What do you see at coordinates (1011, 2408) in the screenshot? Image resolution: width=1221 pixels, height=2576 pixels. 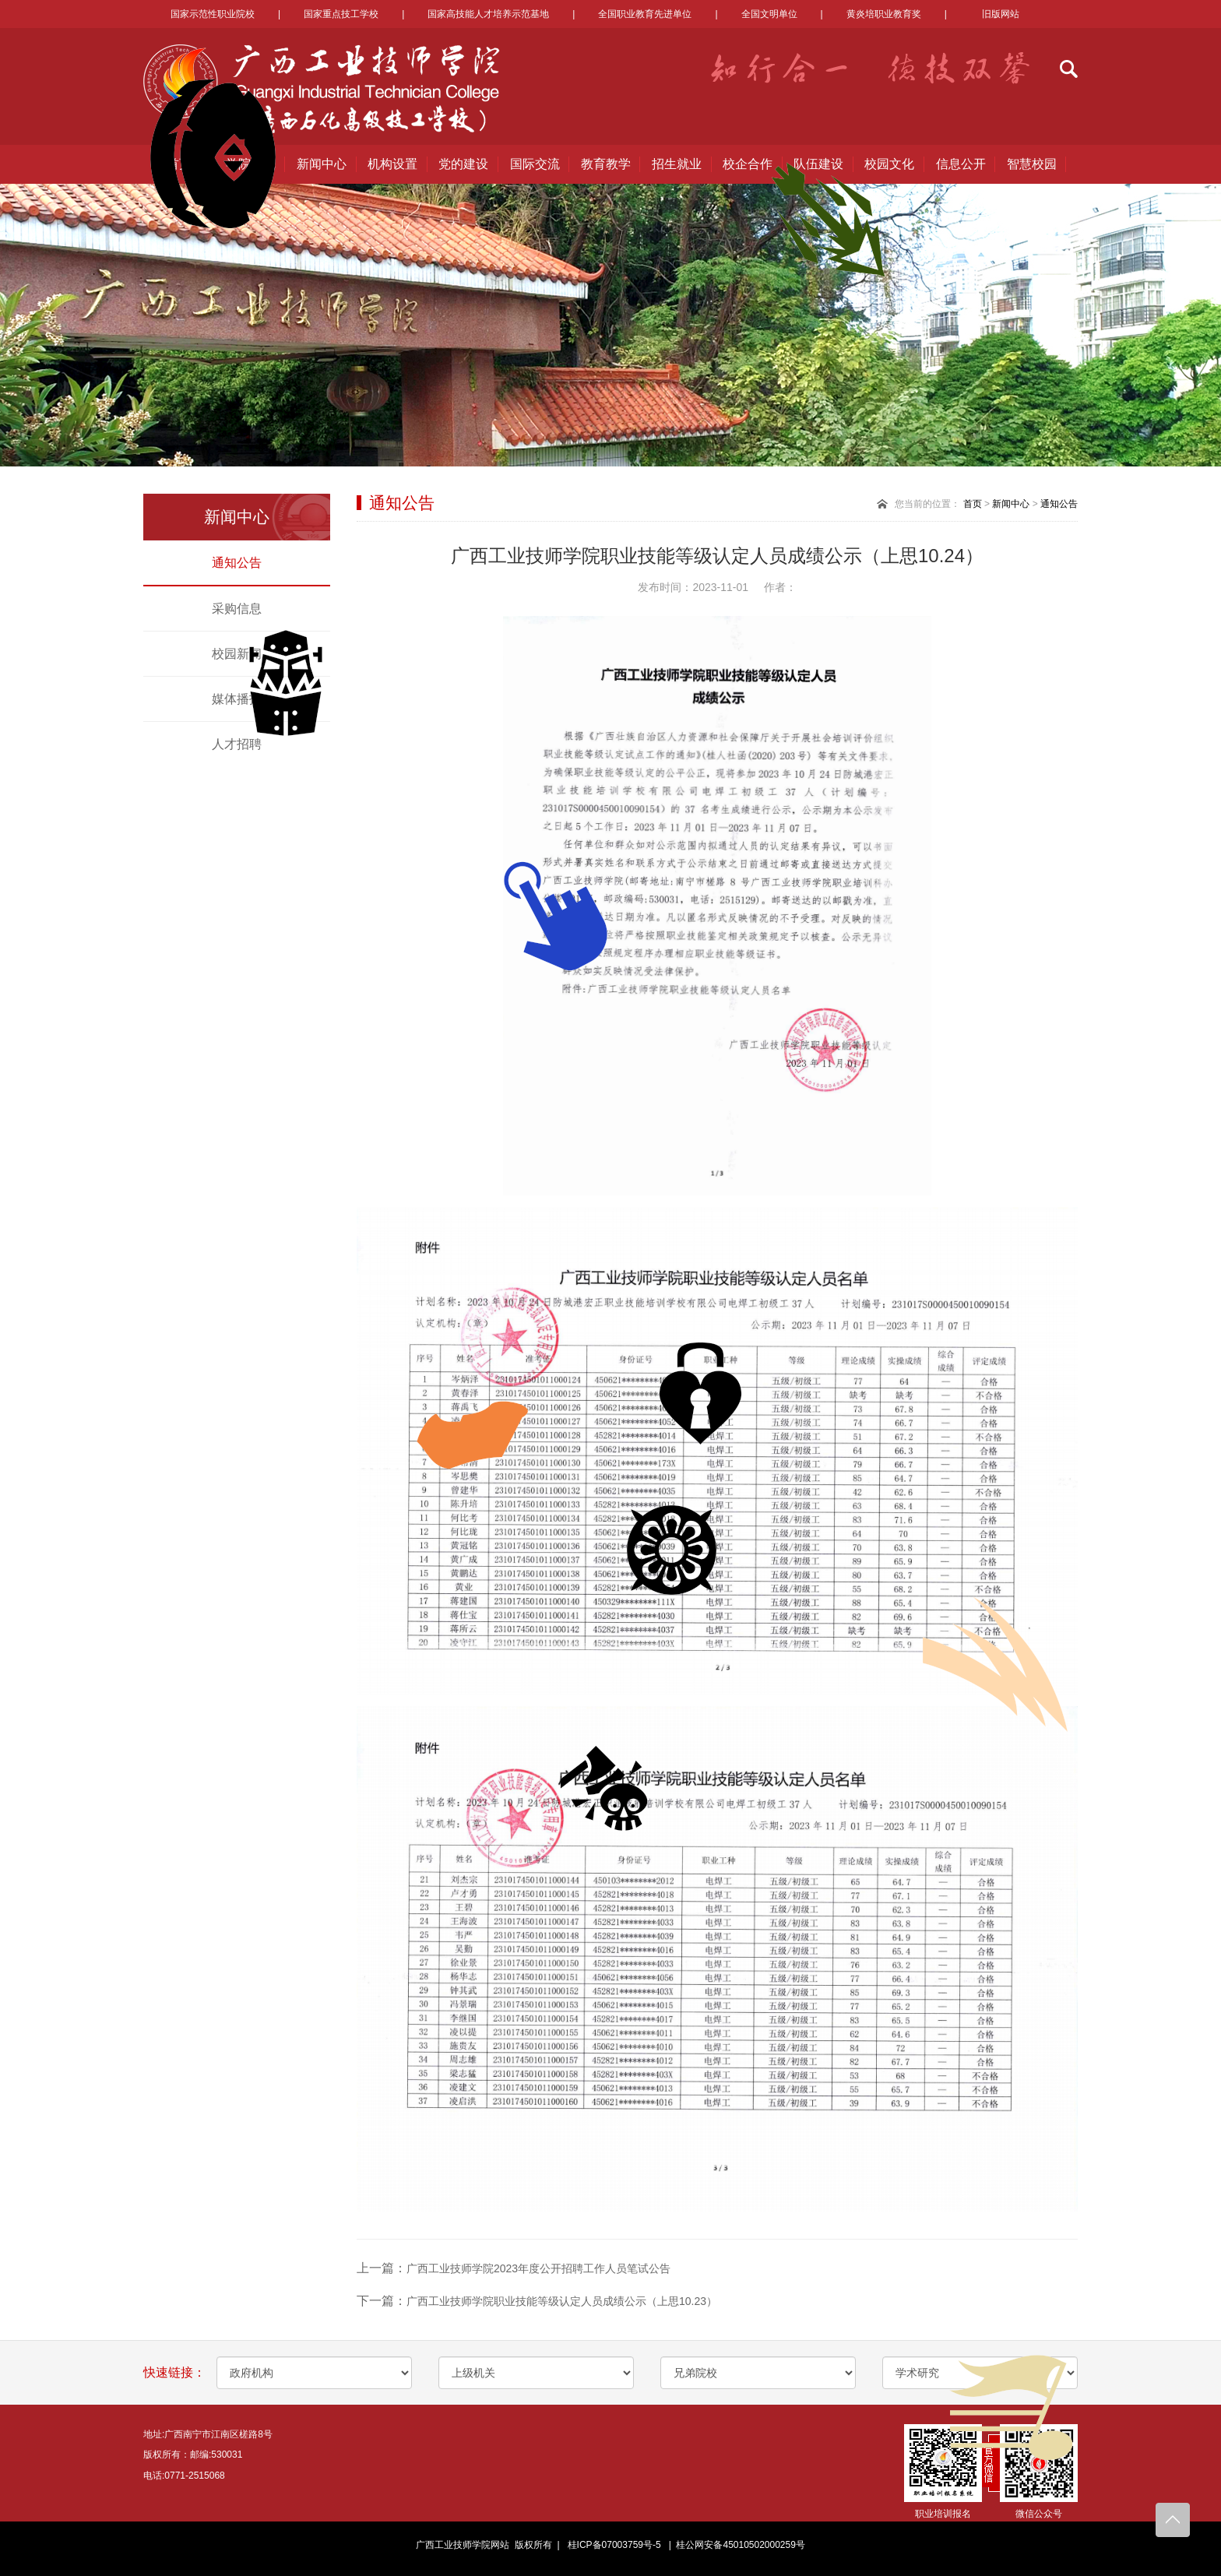 I see `play anthem or national music` at bounding box center [1011, 2408].